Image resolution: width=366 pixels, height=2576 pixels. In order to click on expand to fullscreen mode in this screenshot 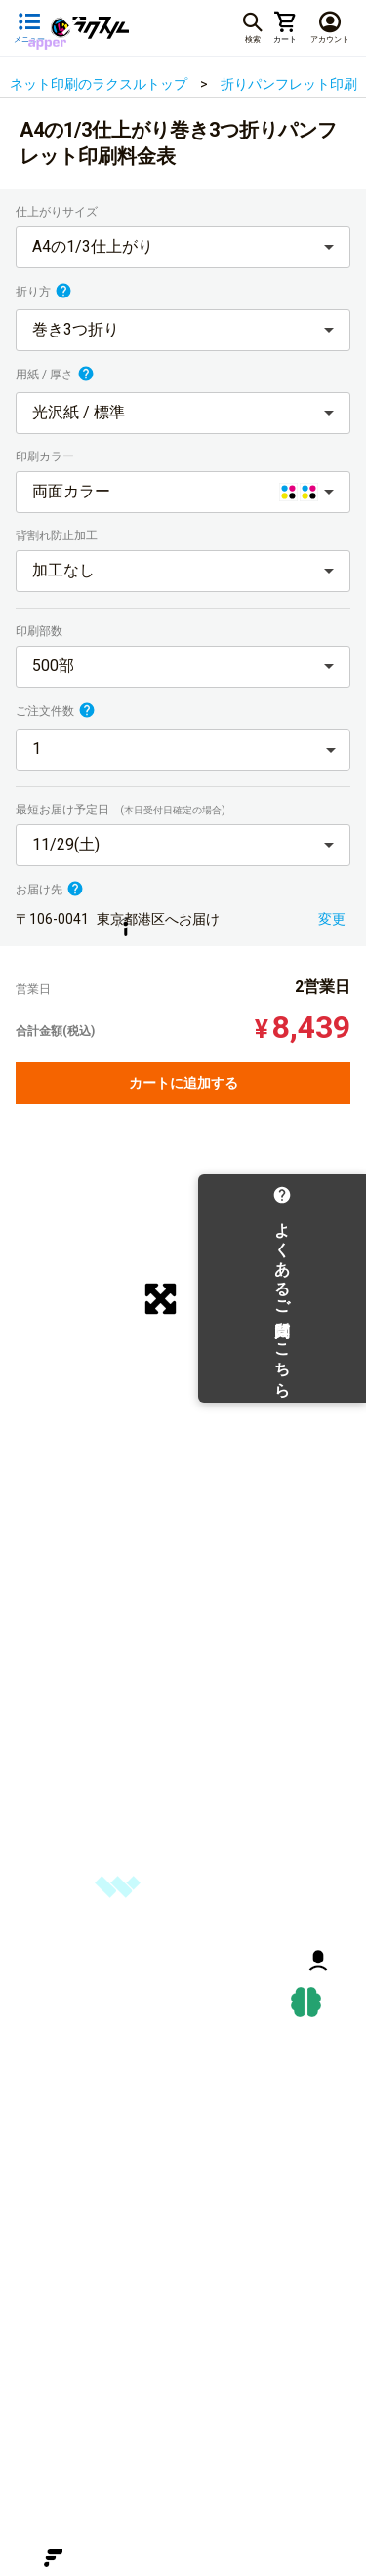, I will do `click(160, 1298)`.